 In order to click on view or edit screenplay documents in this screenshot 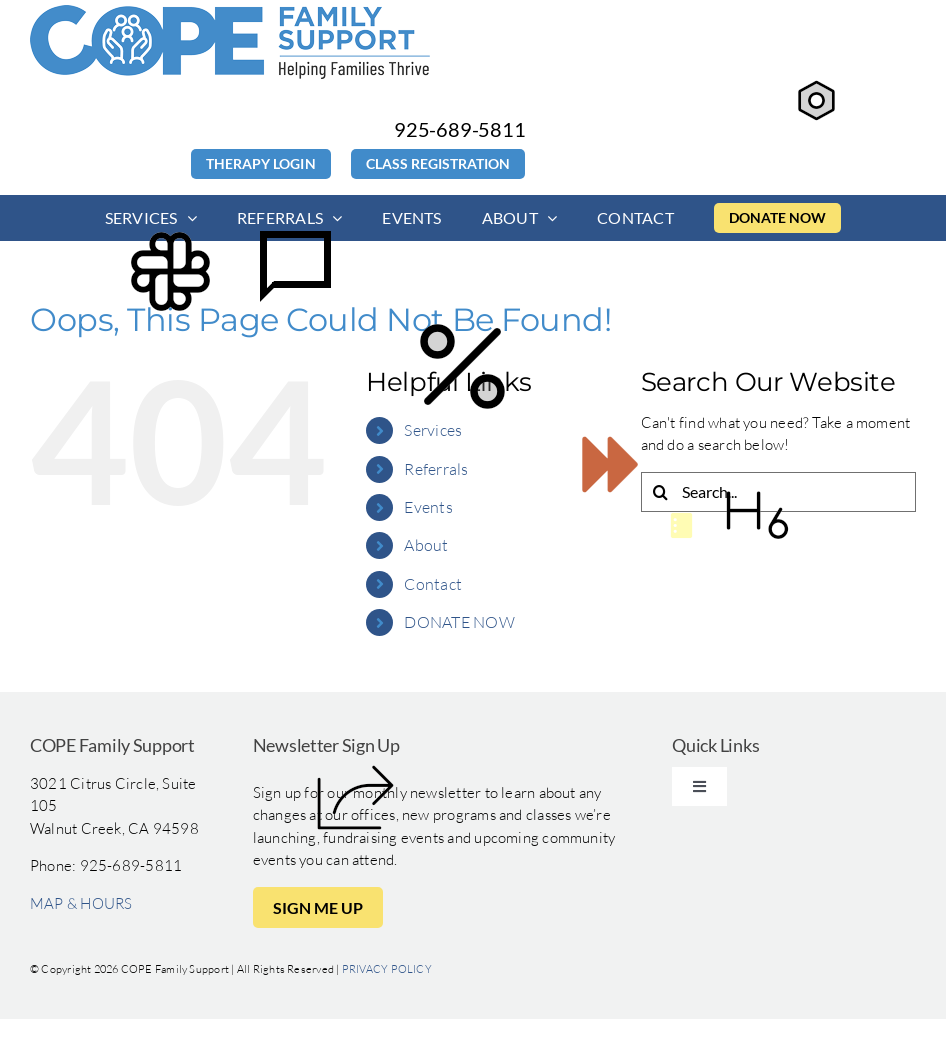, I will do `click(681, 525)`.